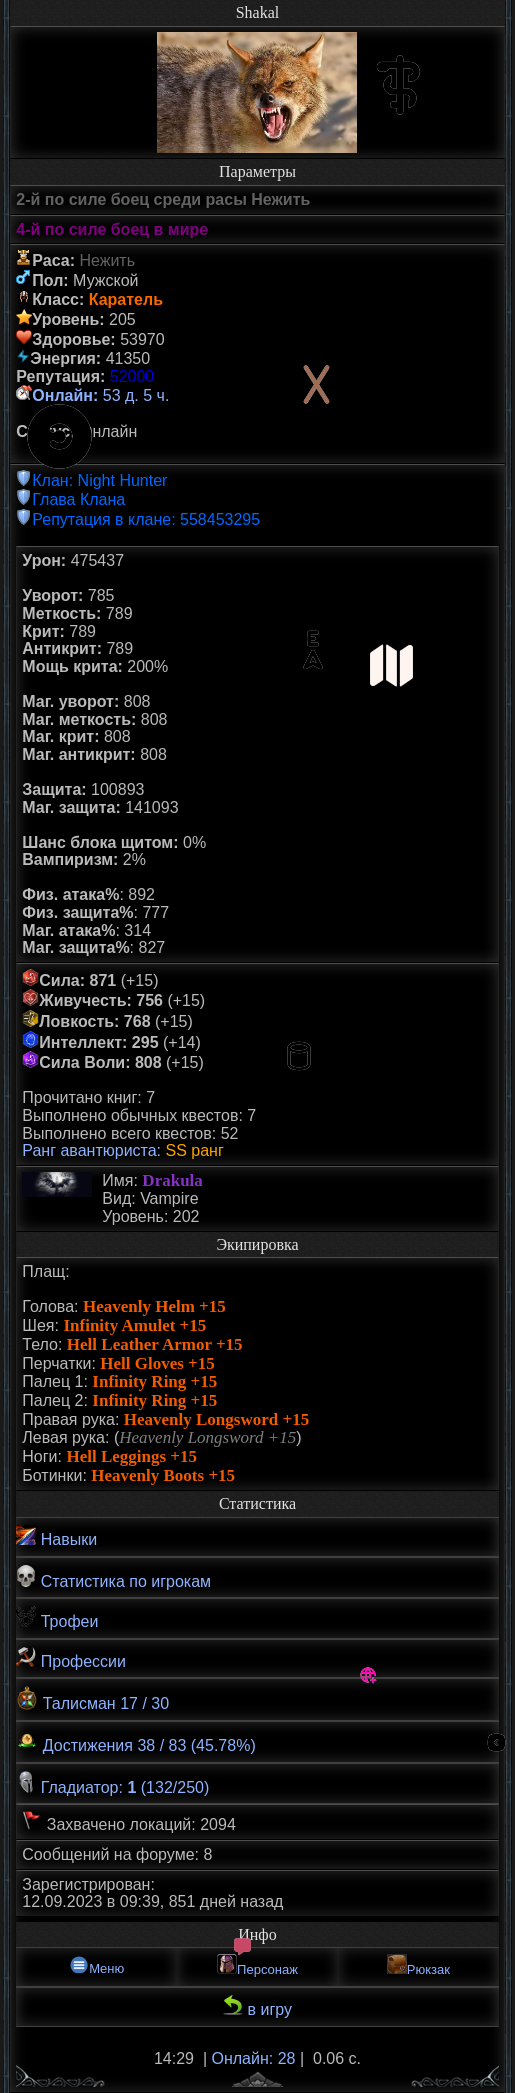 This screenshot has width=515, height=2093. I want to click on open chat or messaging, so click(242, 1945).